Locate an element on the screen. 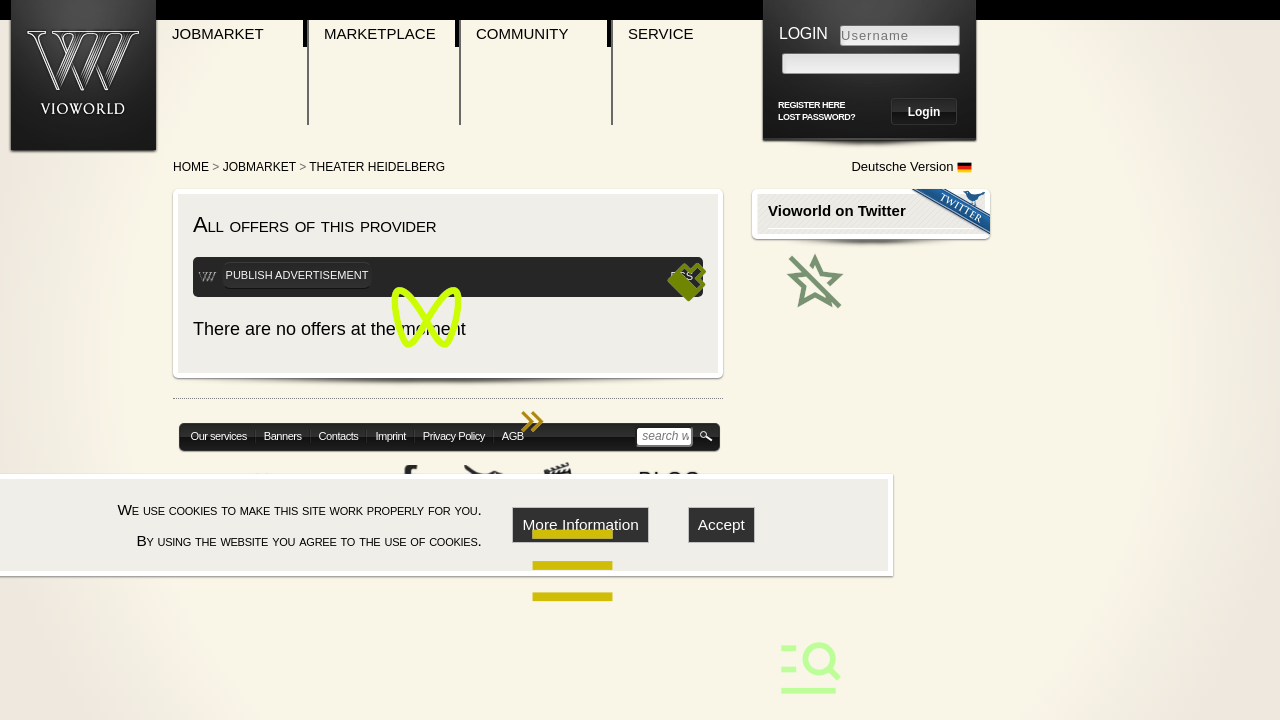  open the navigation menu is located at coordinates (572, 565).